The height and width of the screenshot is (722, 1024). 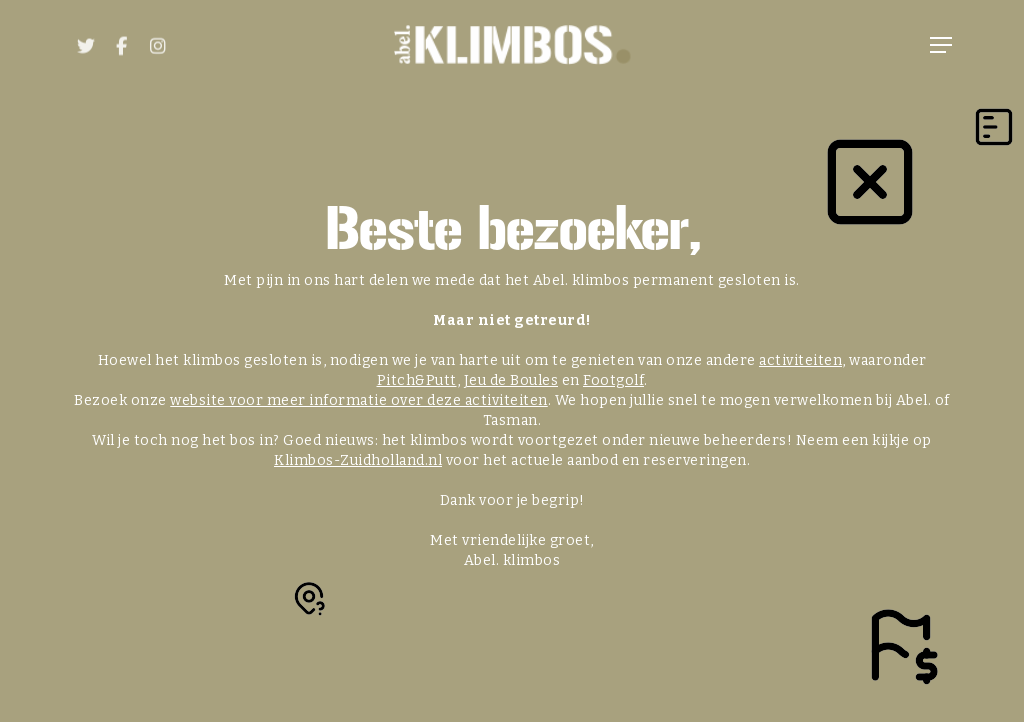 What do you see at coordinates (870, 182) in the screenshot?
I see `close or dismiss a dialog box` at bounding box center [870, 182].